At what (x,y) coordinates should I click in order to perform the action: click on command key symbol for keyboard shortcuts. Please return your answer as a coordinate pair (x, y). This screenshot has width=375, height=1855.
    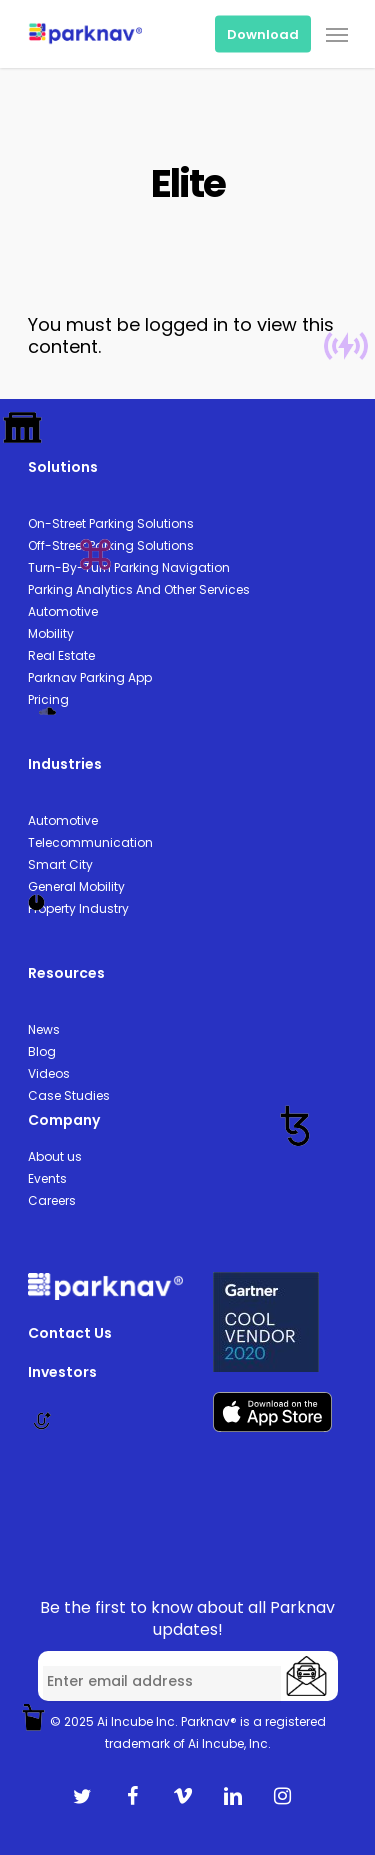
    Looking at the image, I should click on (95, 554).